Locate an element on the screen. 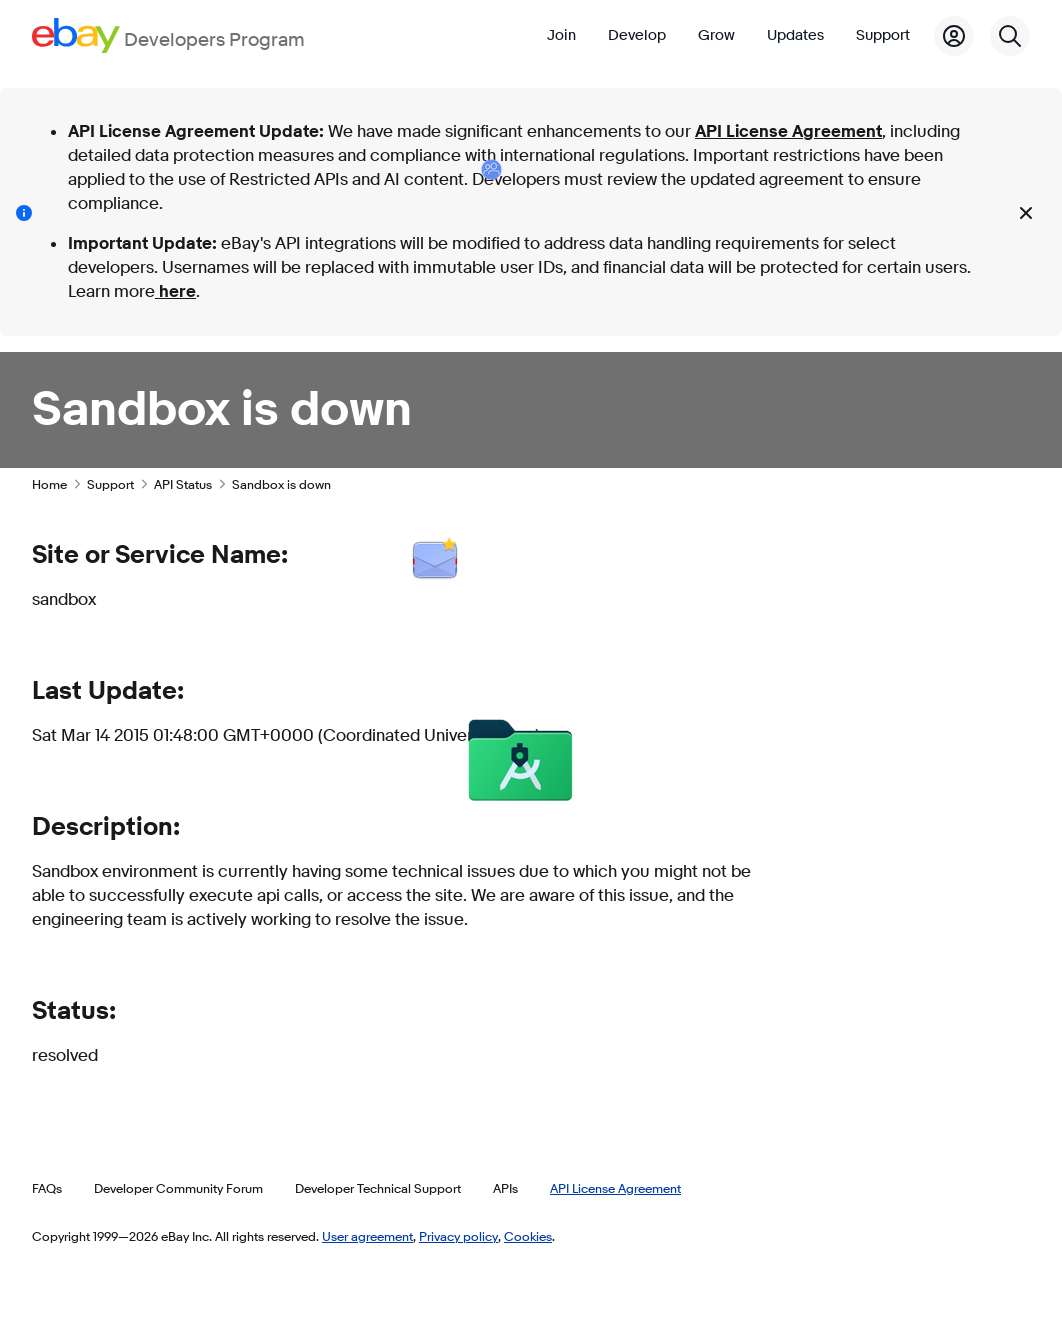  open android studio project folder is located at coordinates (520, 763).